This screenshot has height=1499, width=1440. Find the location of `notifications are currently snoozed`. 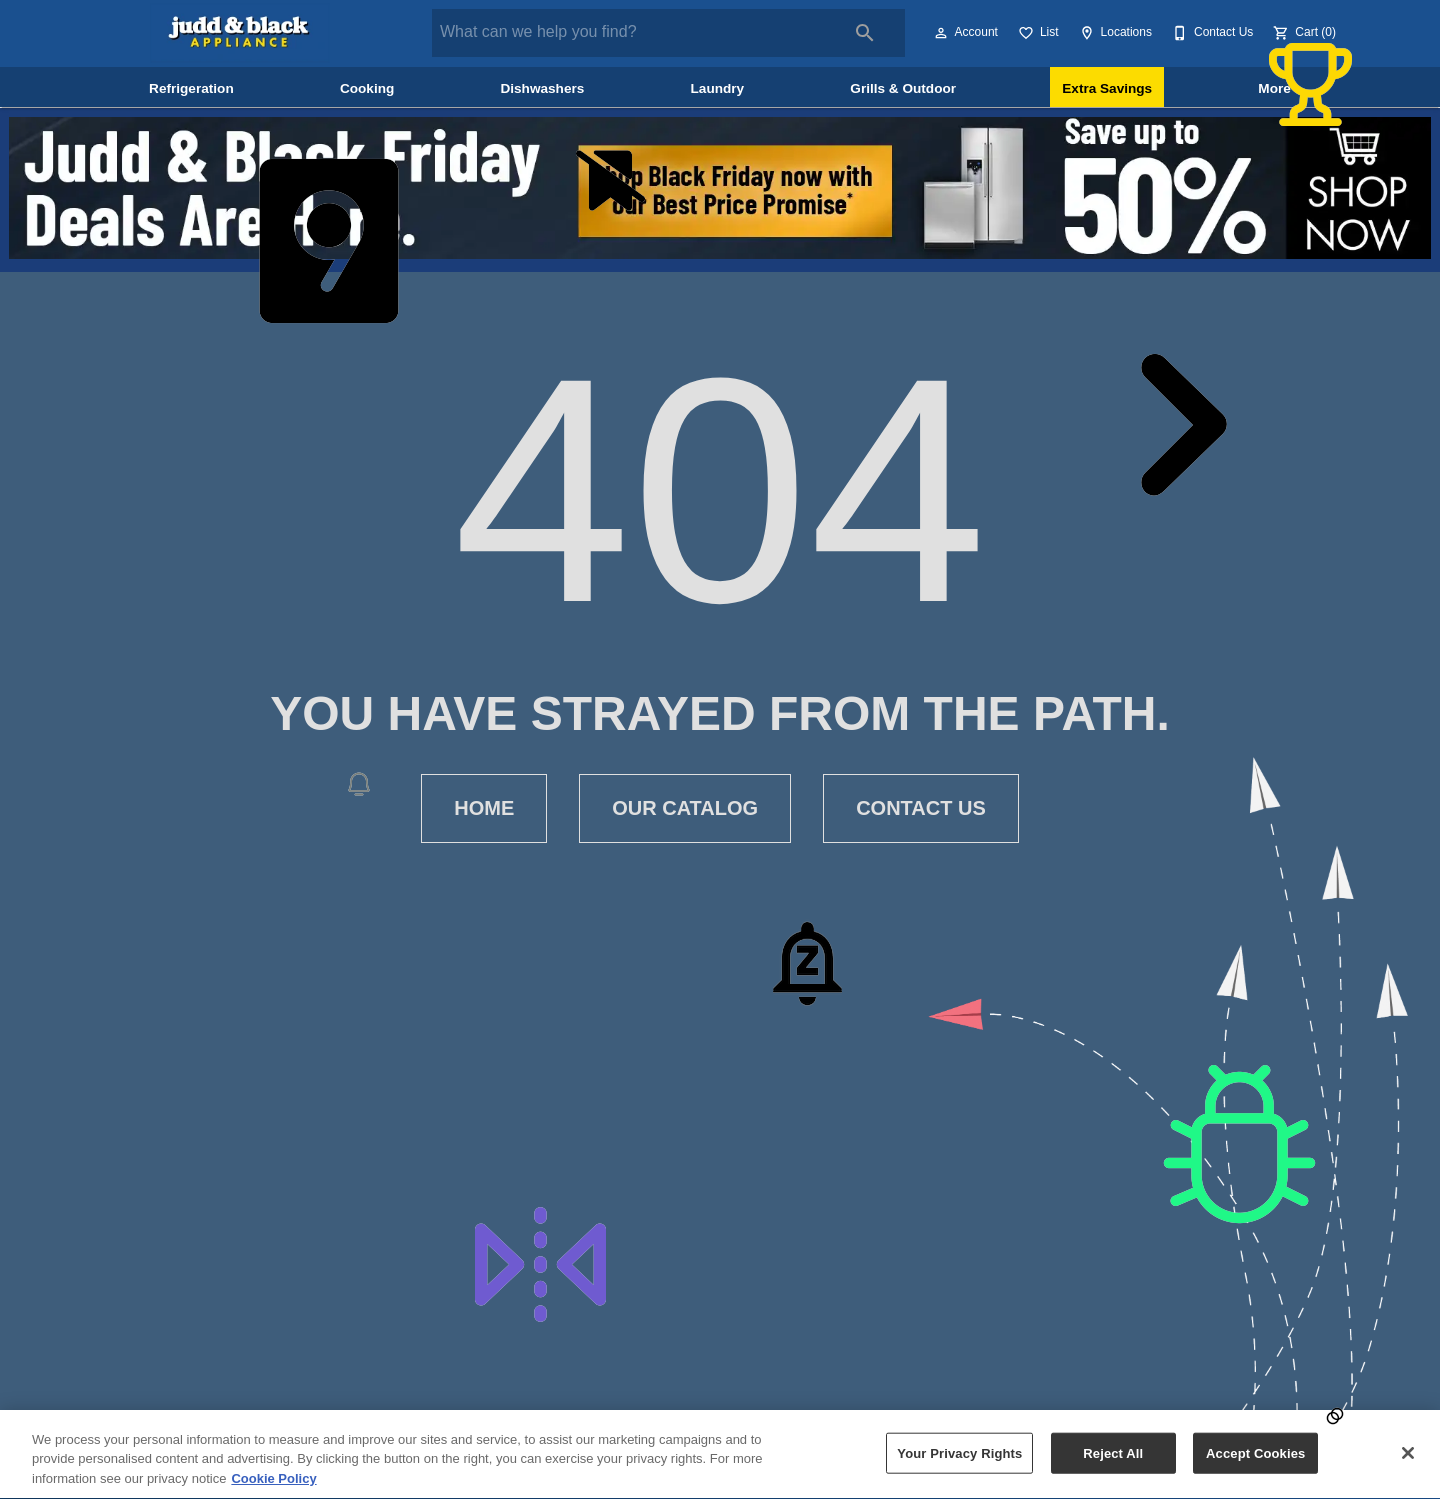

notifications are currently snoozed is located at coordinates (807, 962).